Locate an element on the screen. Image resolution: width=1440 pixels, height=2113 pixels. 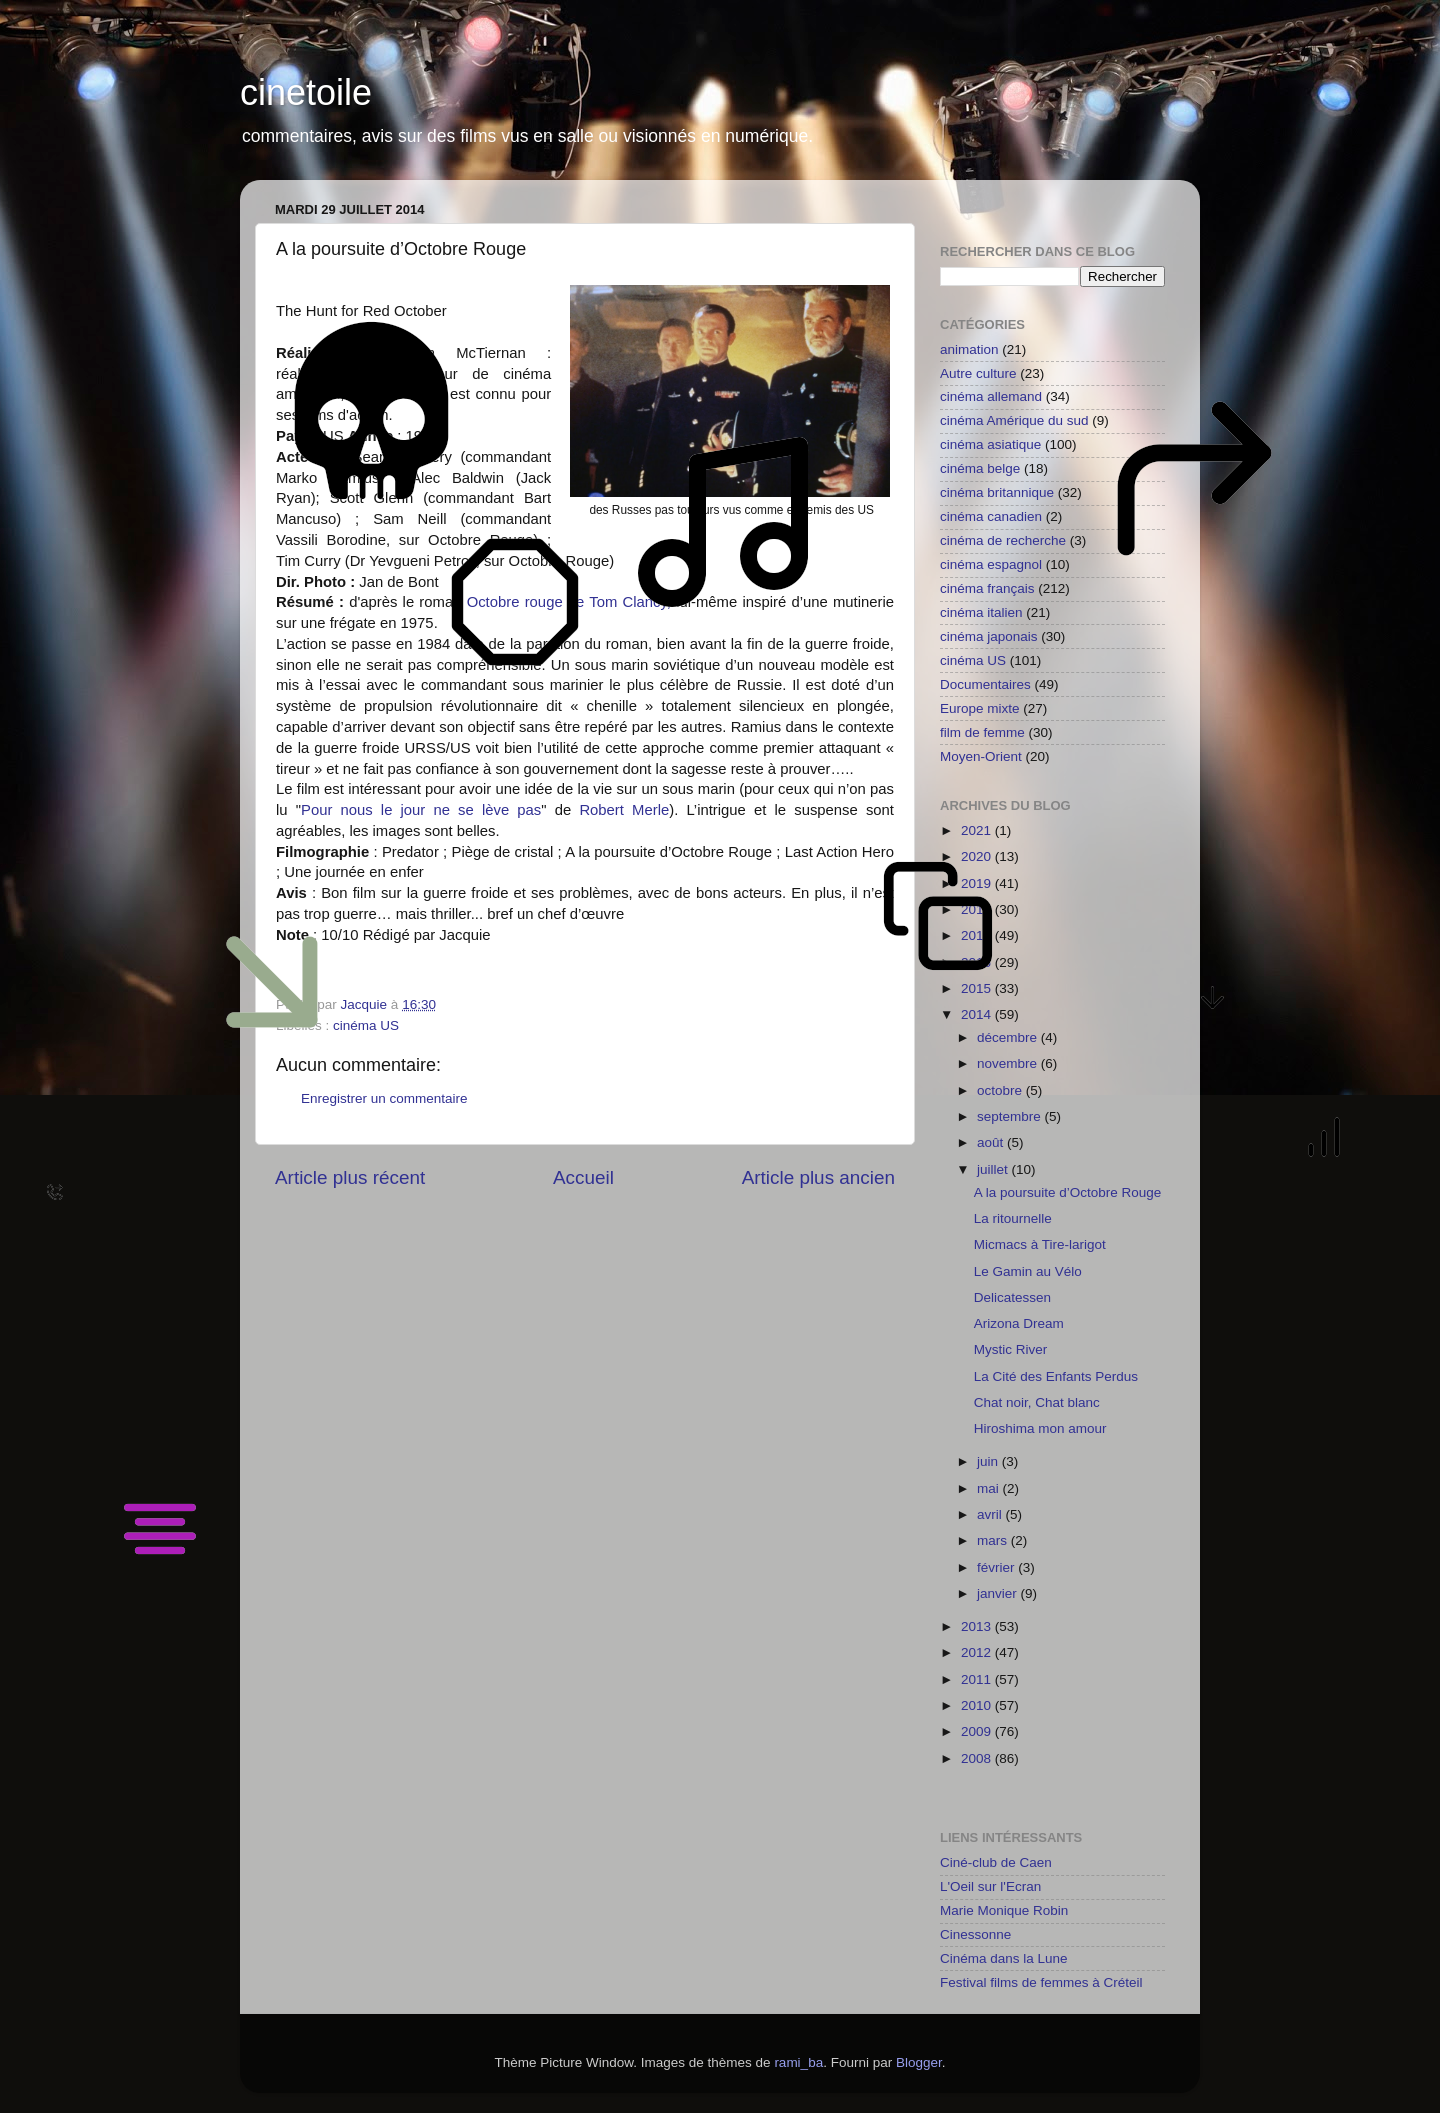
access music library or player is located at coordinates (723, 522).